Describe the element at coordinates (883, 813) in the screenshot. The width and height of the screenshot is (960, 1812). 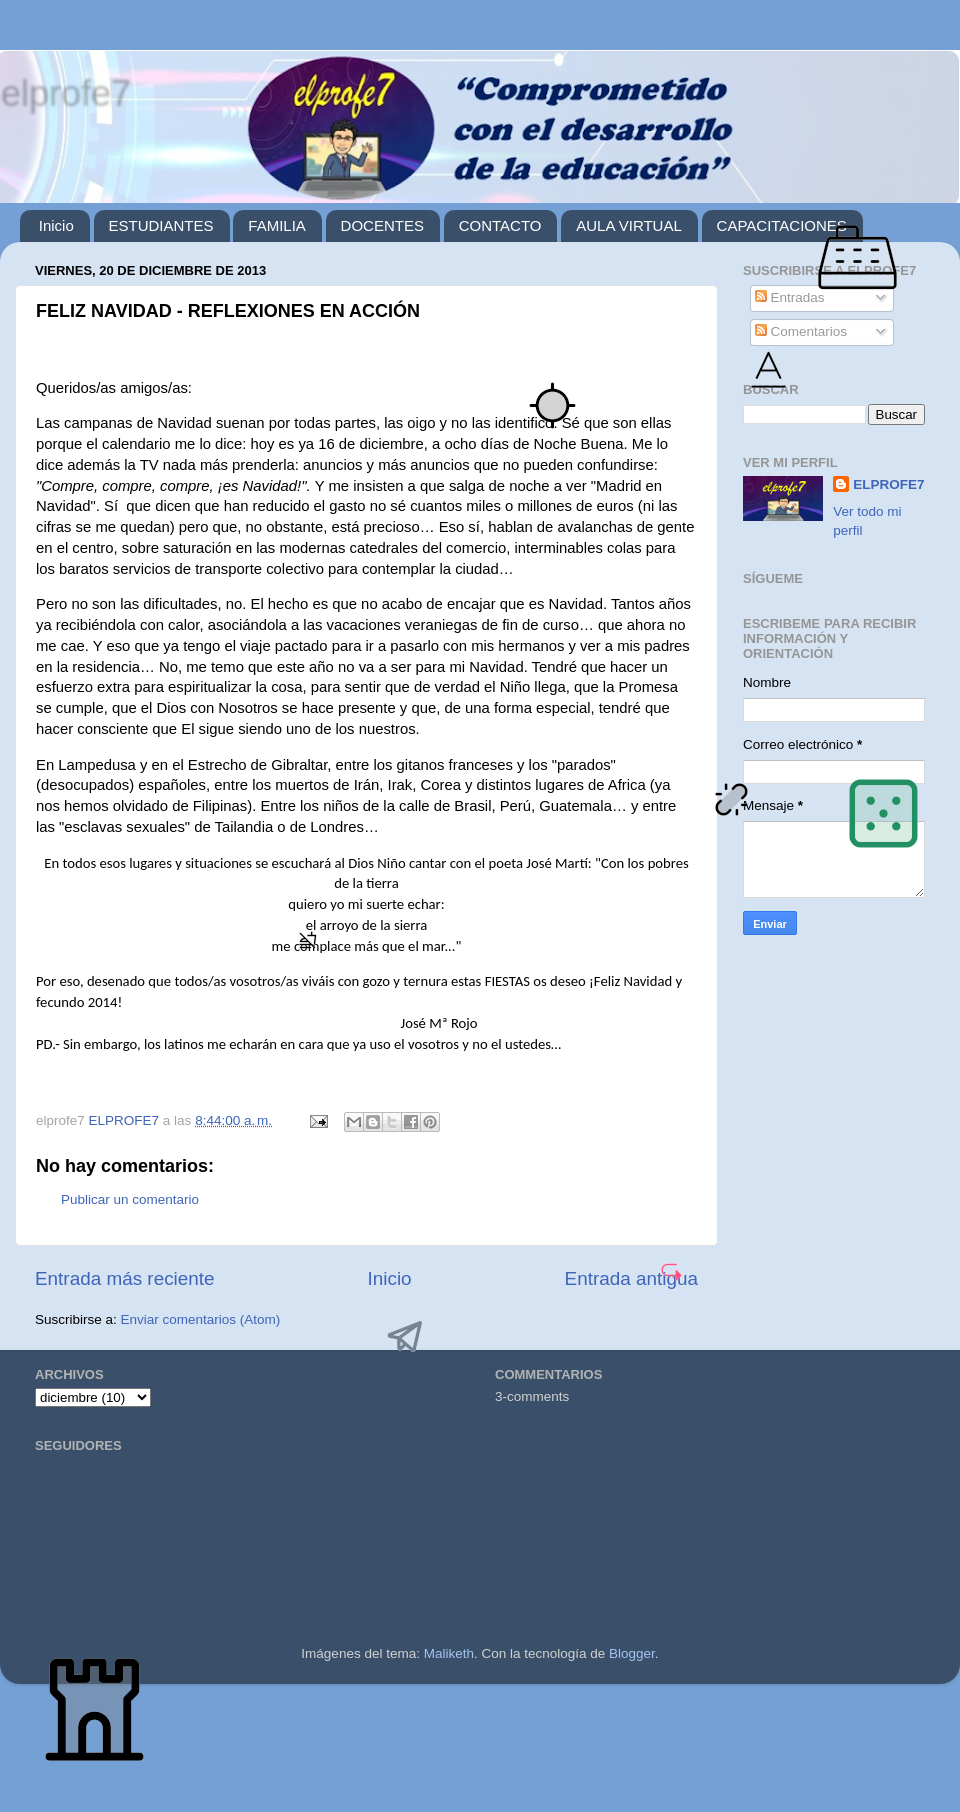
I see `indicates a random or chance-based action` at that location.